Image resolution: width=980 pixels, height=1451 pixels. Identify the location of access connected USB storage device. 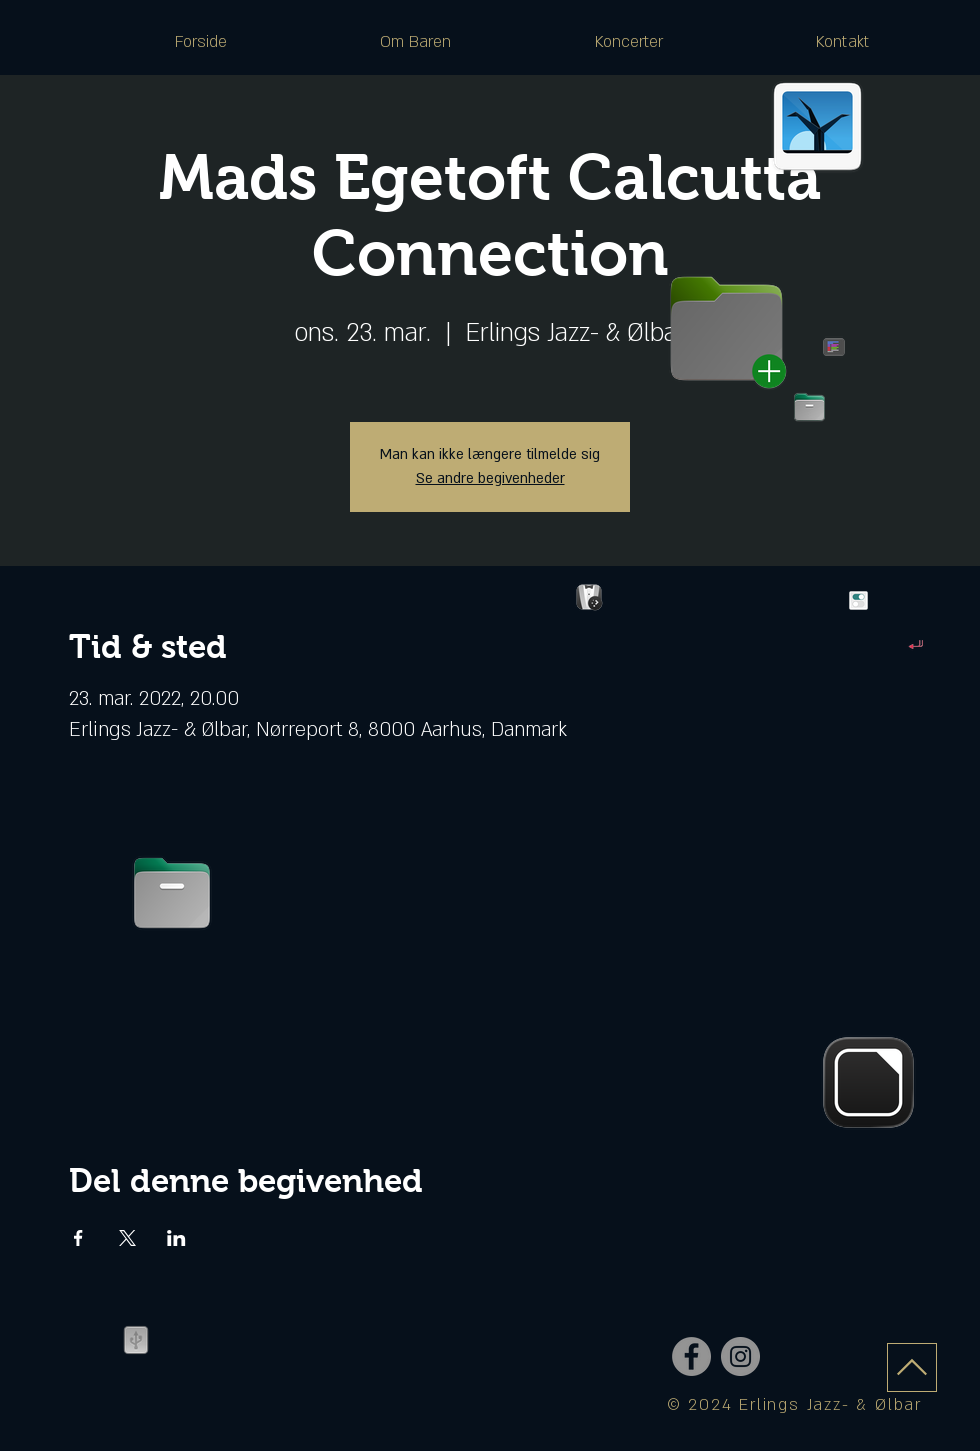
(136, 1340).